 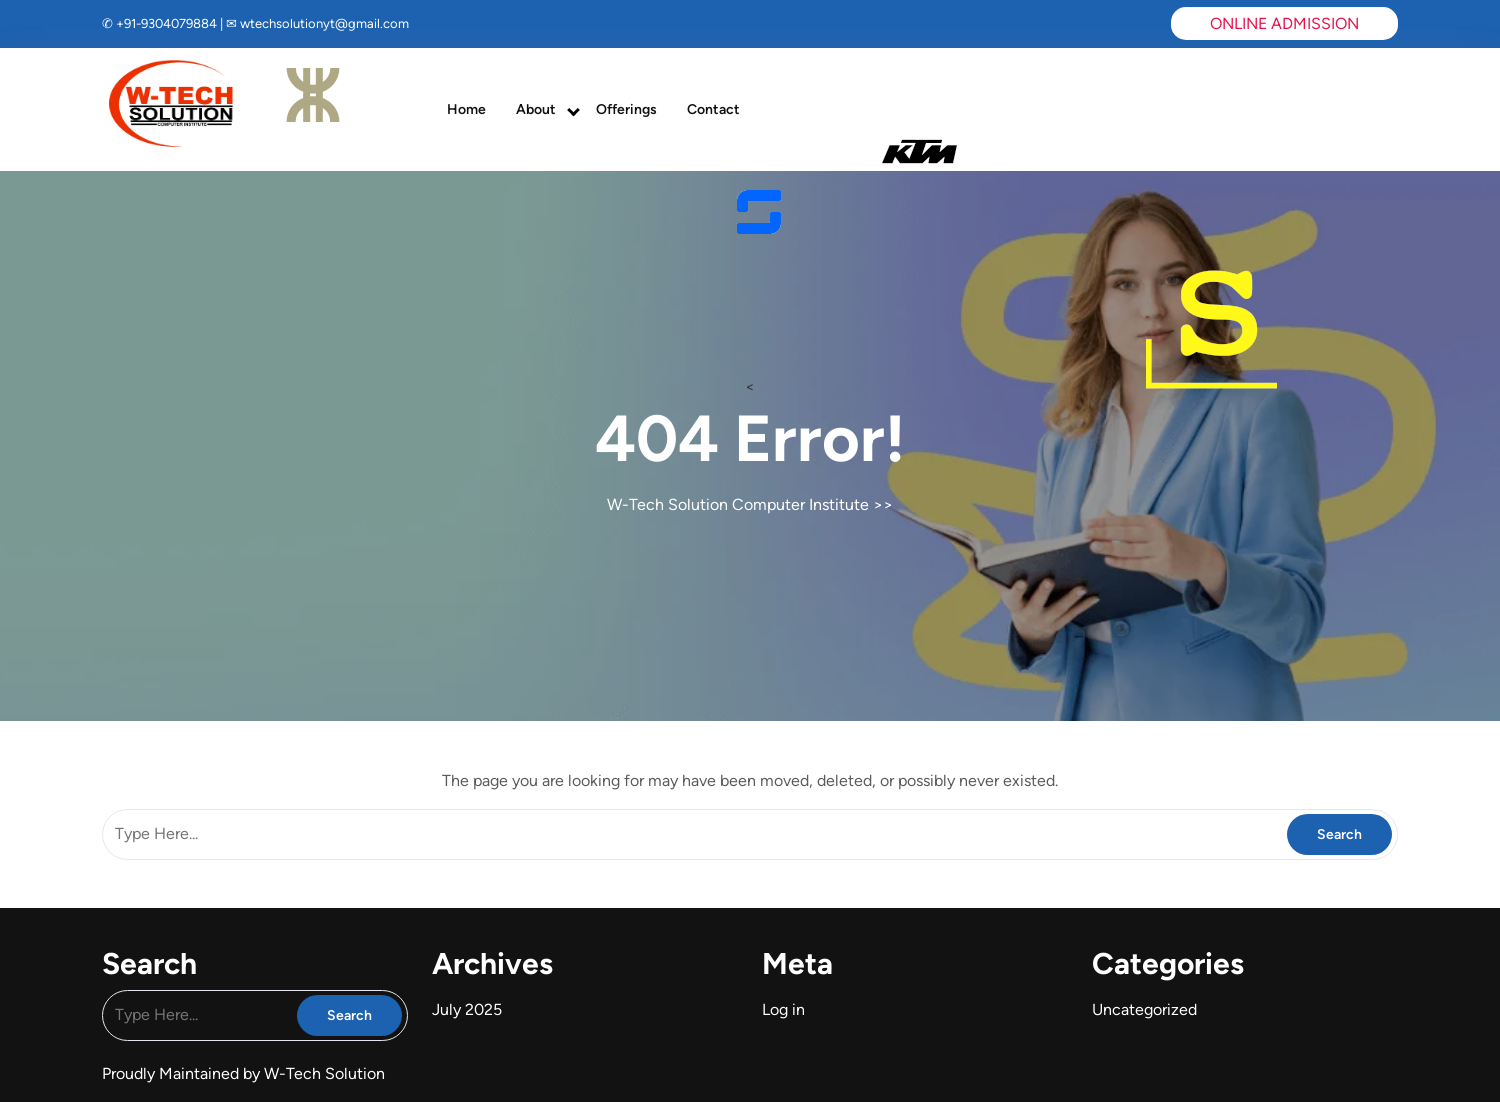 What do you see at coordinates (759, 212) in the screenshot?
I see `start.gg logo` at bounding box center [759, 212].